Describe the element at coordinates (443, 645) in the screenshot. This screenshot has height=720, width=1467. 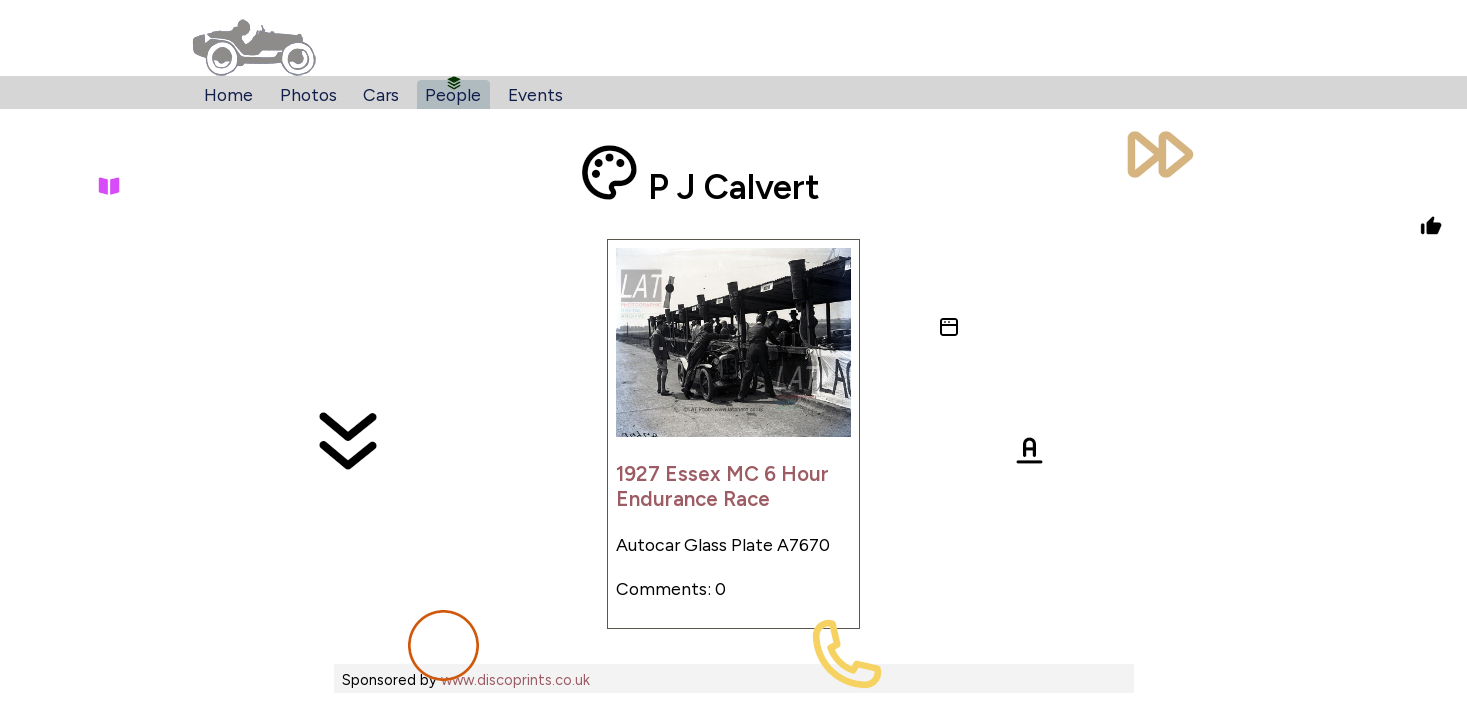
I see `unselected radio button or checkbox option` at that location.